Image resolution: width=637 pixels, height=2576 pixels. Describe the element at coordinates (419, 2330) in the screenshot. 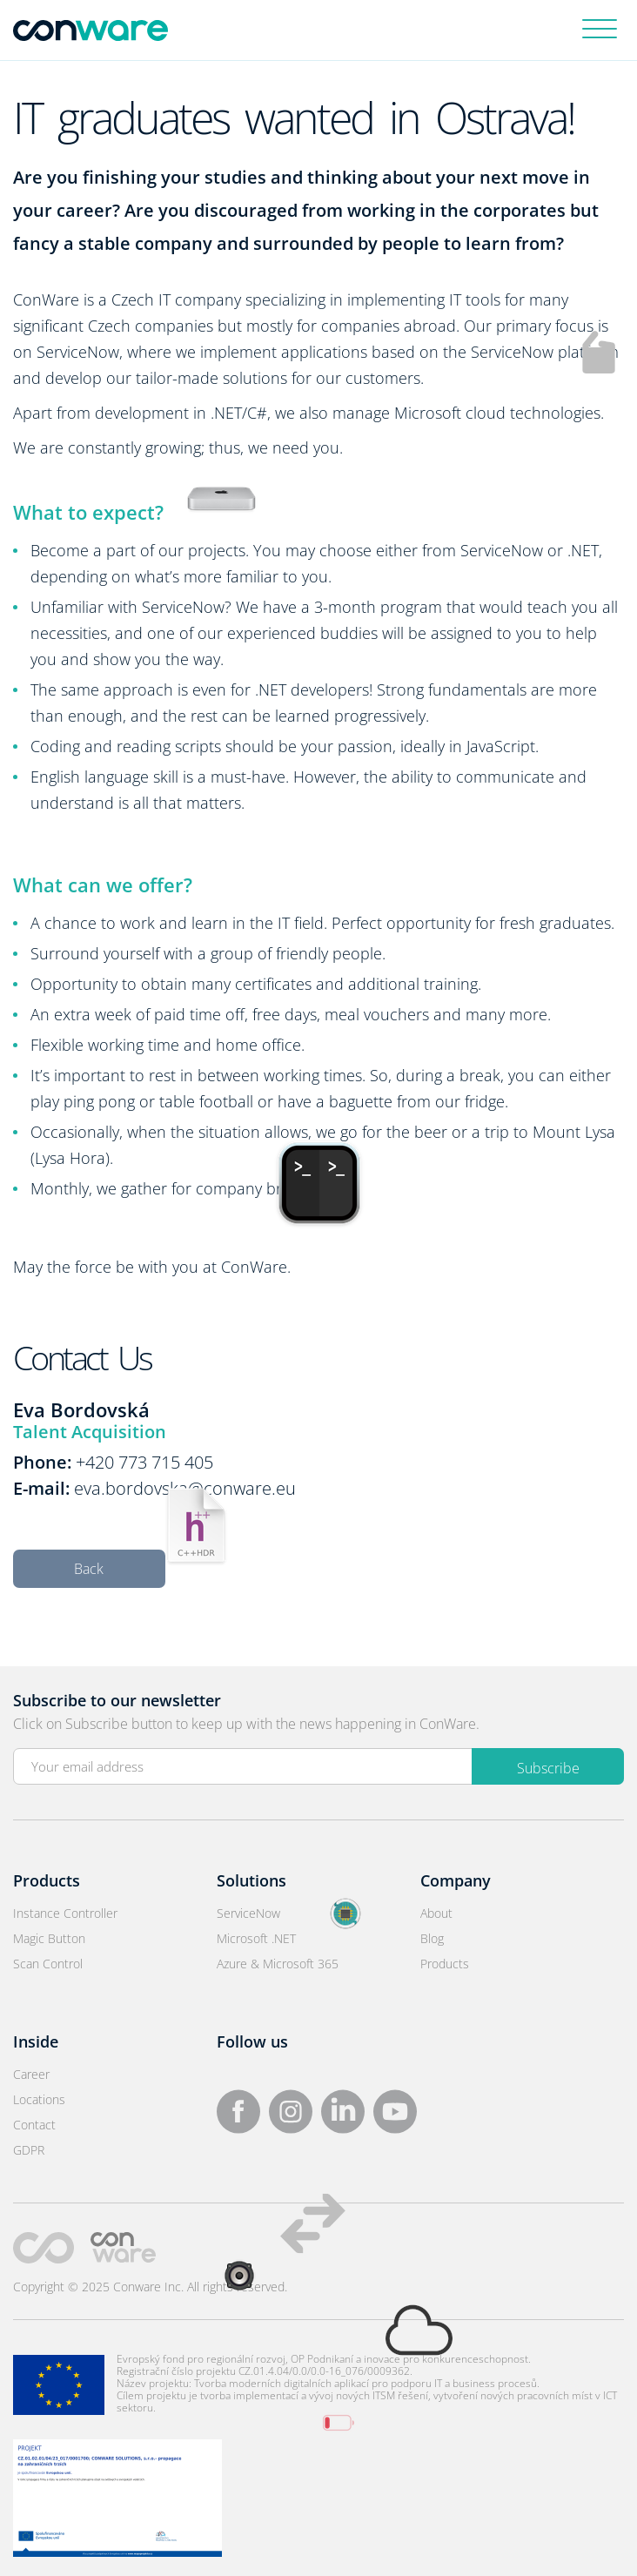

I see `view weather information` at that location.